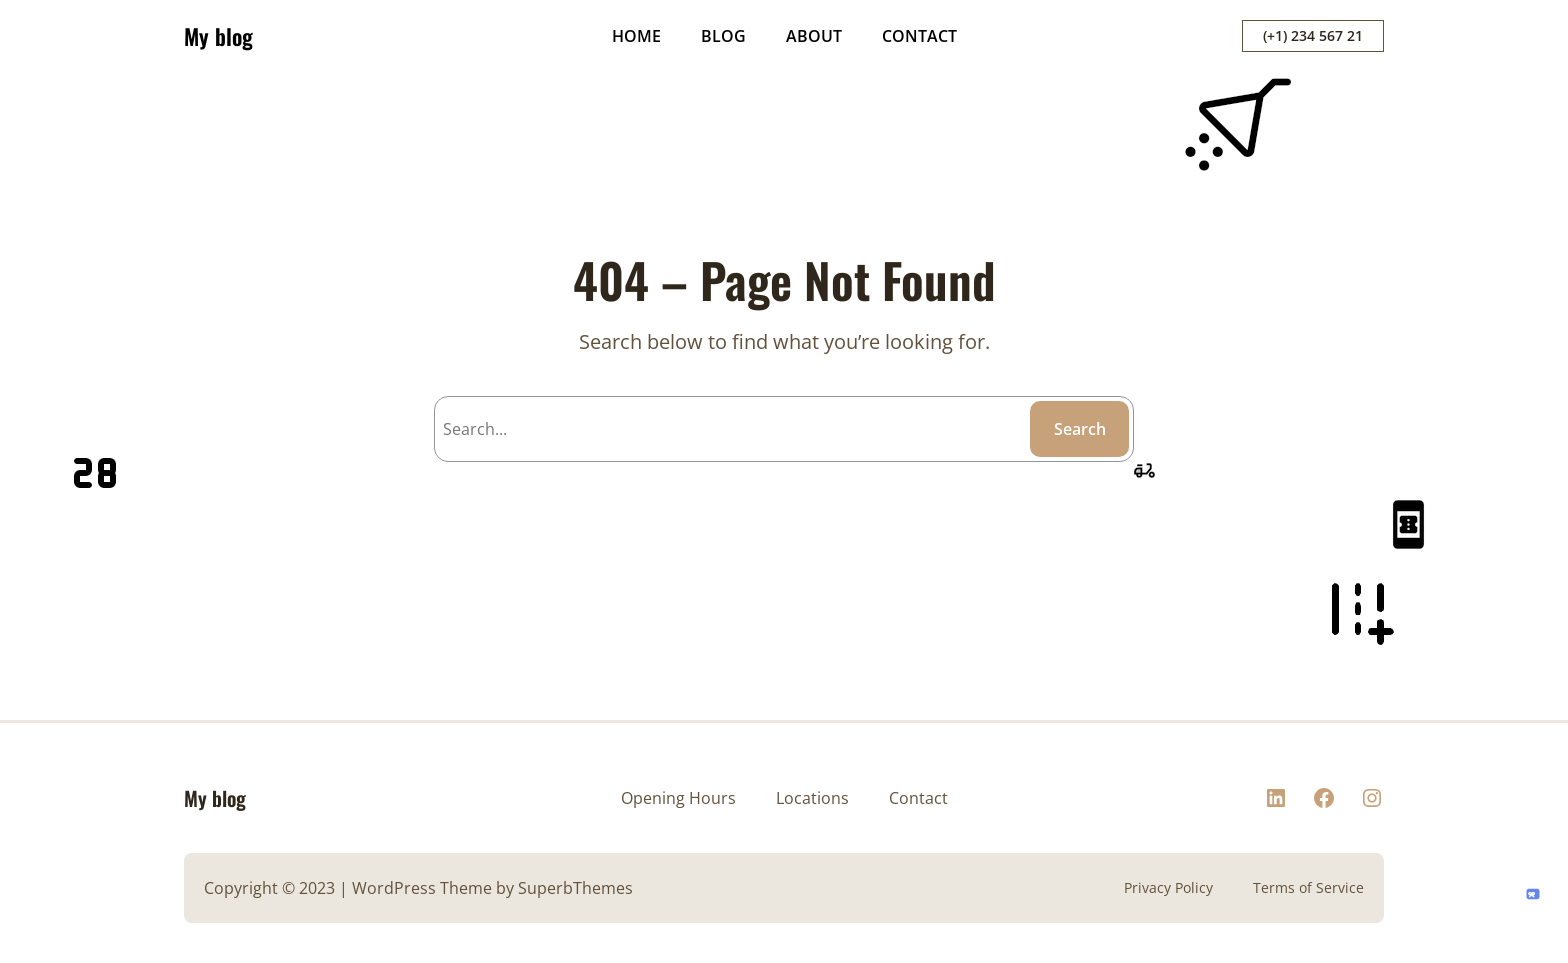  I want to click on access your gift card balance, so click(1533, 894).